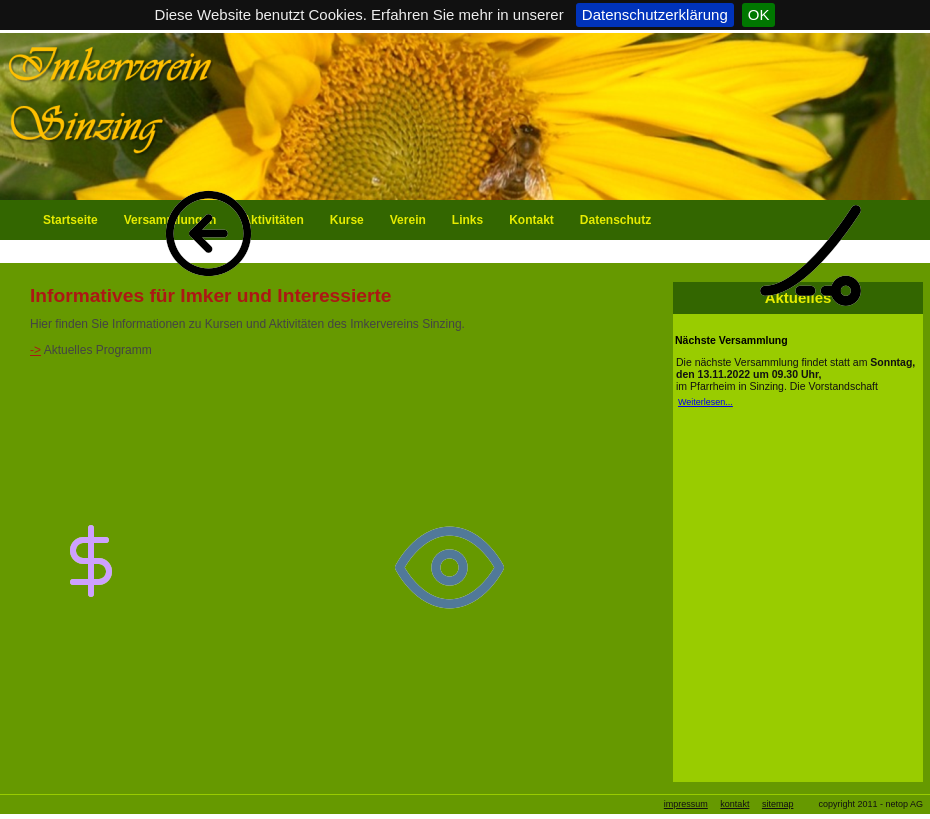 This screenshot has width=930, height=819. I want to click on view or preview content, so click(449, 567).